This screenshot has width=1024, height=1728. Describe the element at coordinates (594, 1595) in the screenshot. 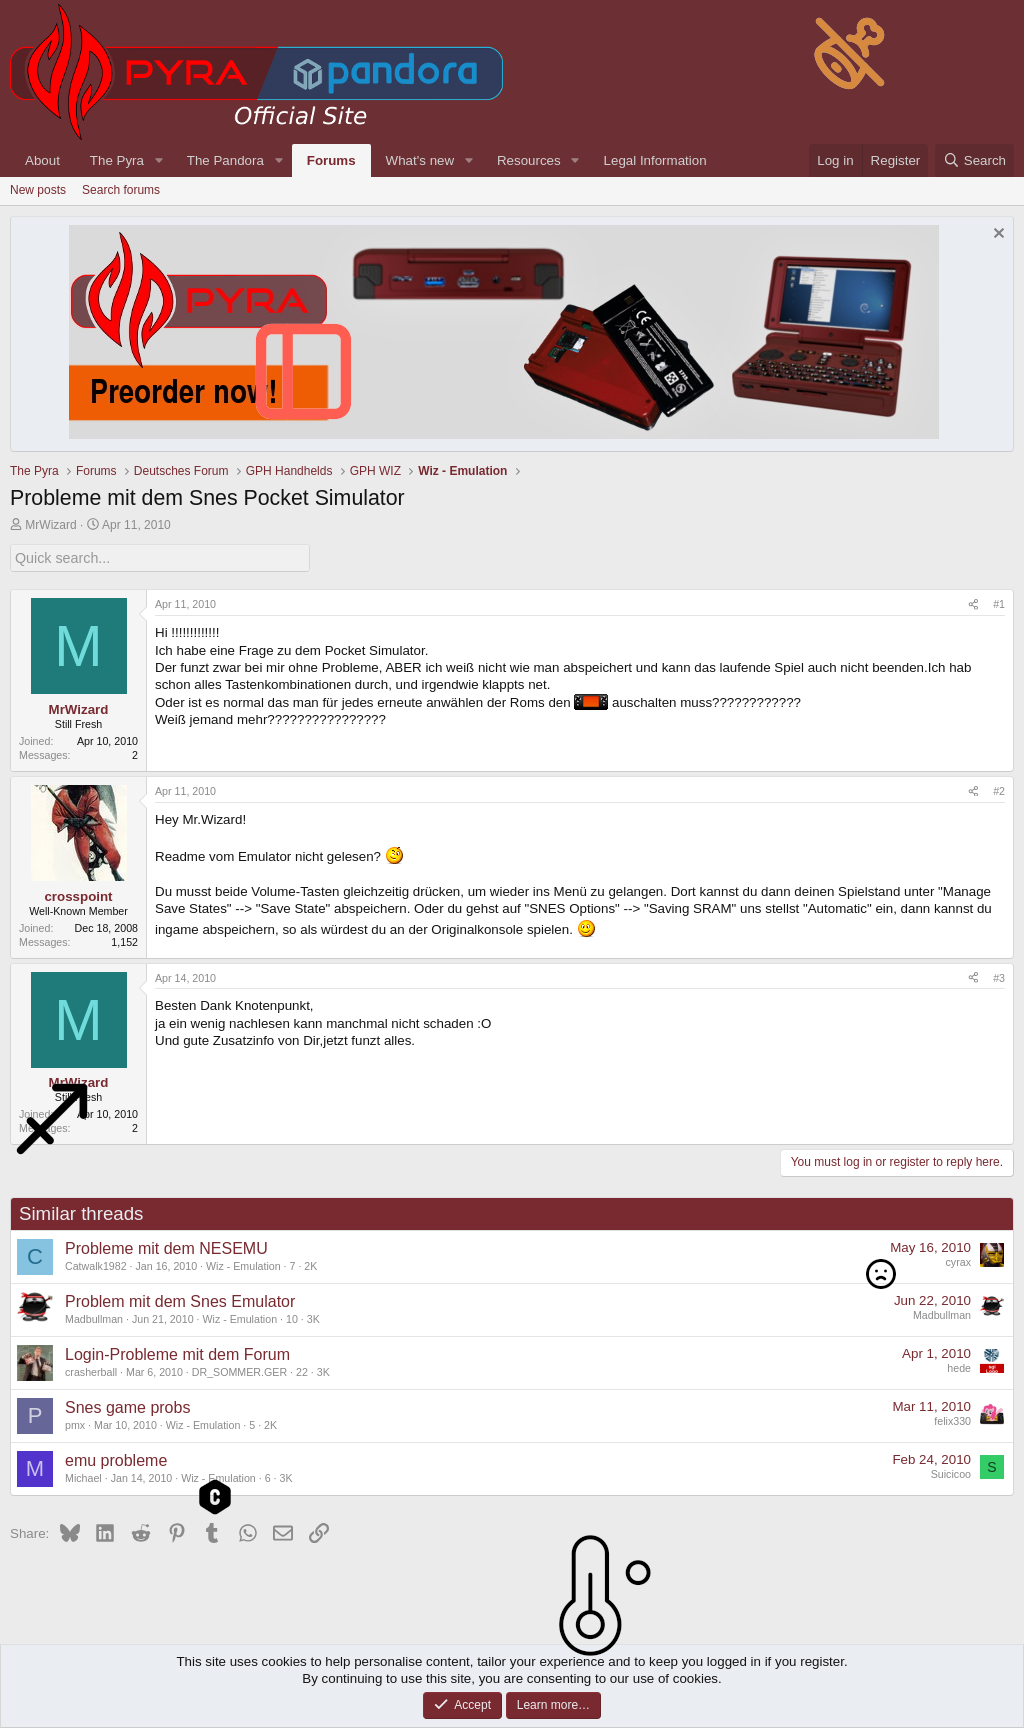

I see `view current temperature` at that location.